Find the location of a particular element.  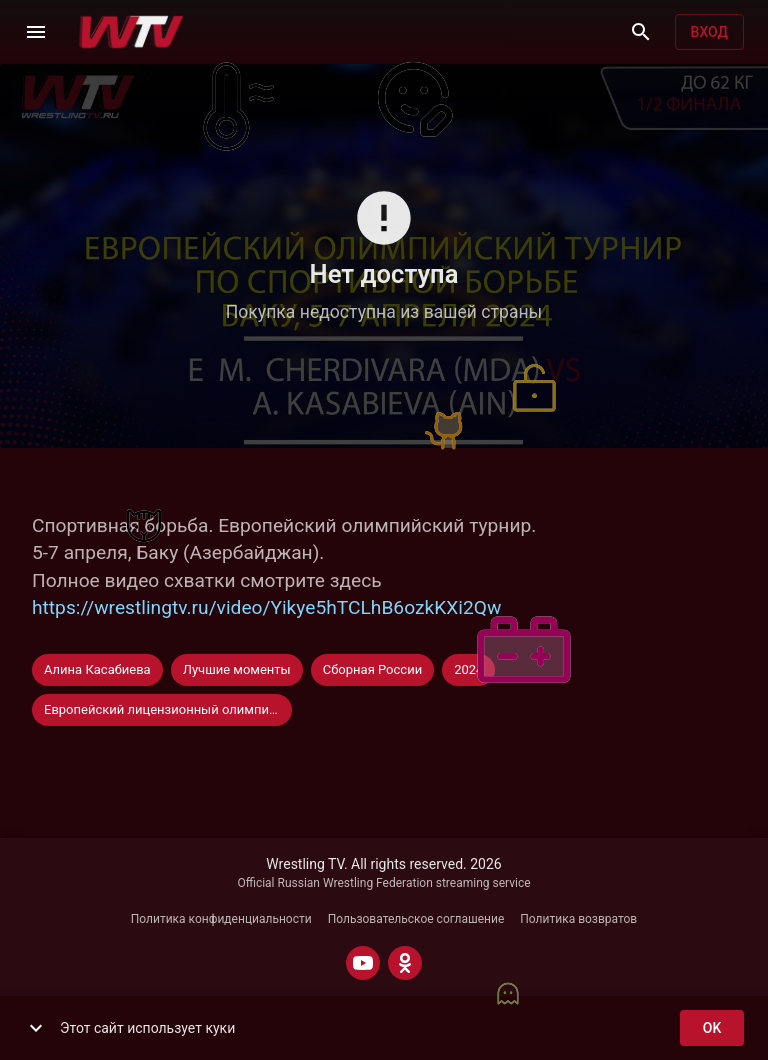

view car battery status is located at coordinates (524, 653).